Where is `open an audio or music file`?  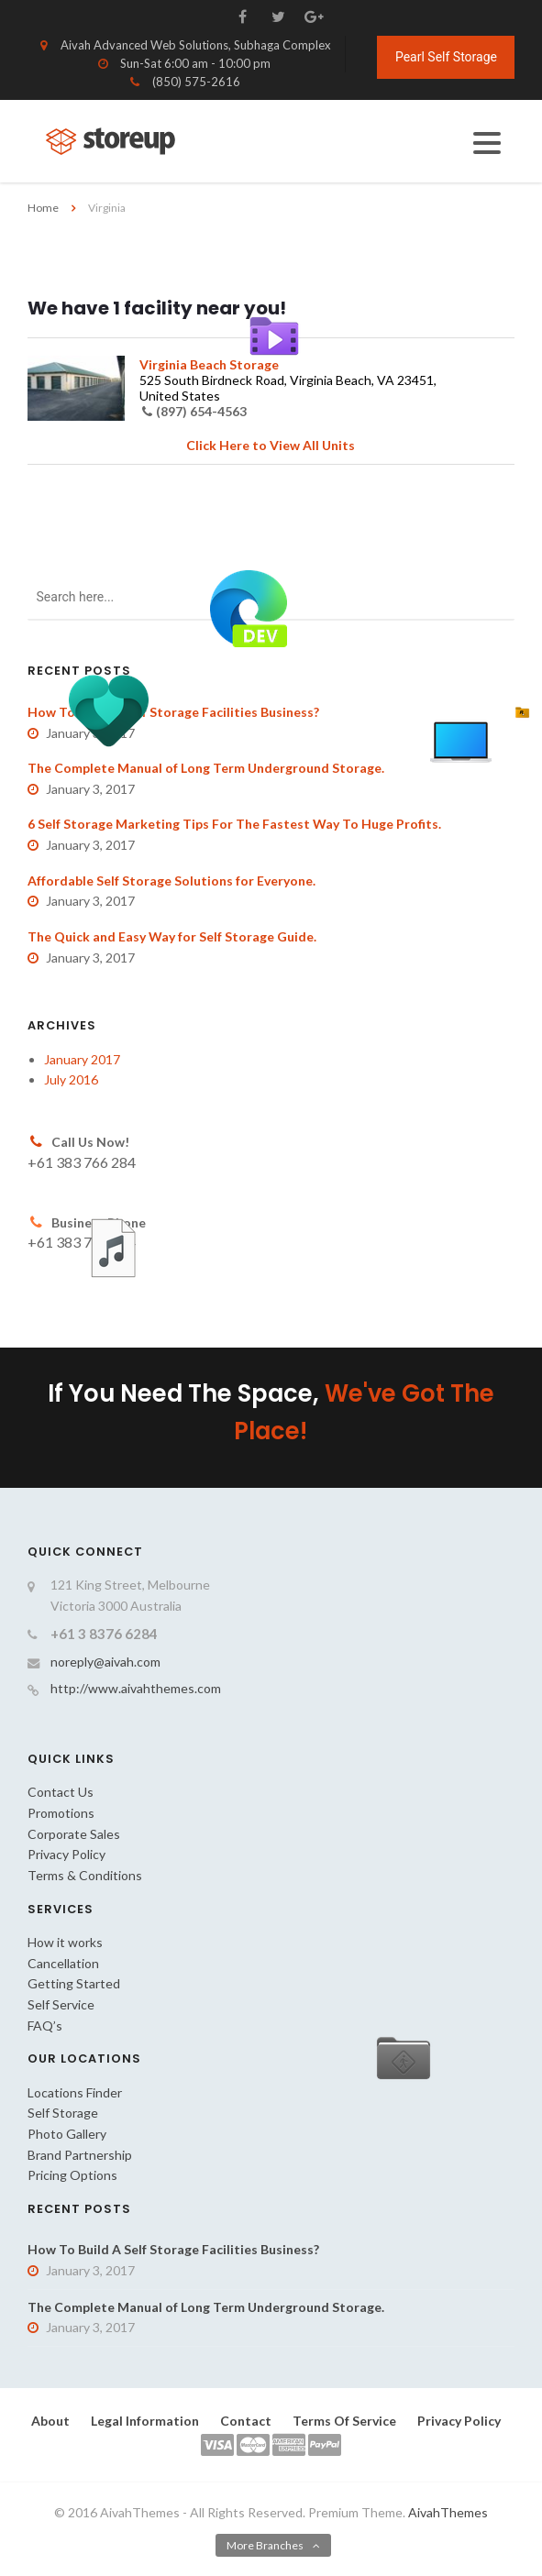
open an audio or music file is located at coordinates (113, 1248).